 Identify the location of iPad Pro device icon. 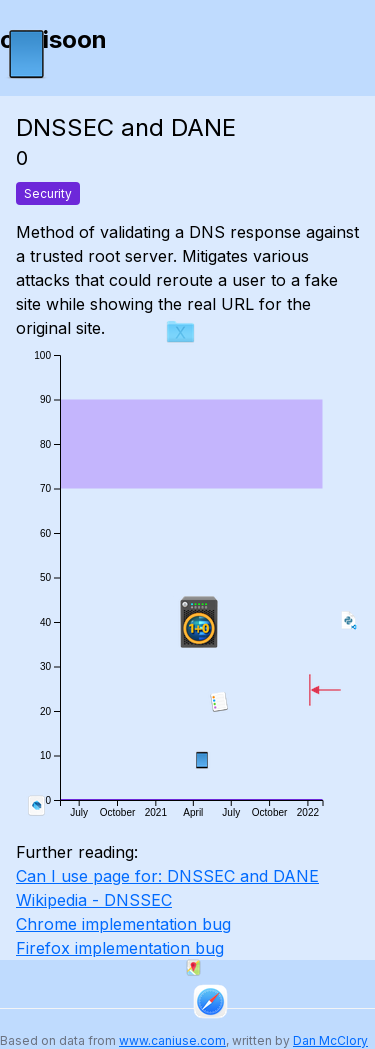
(26, 54).